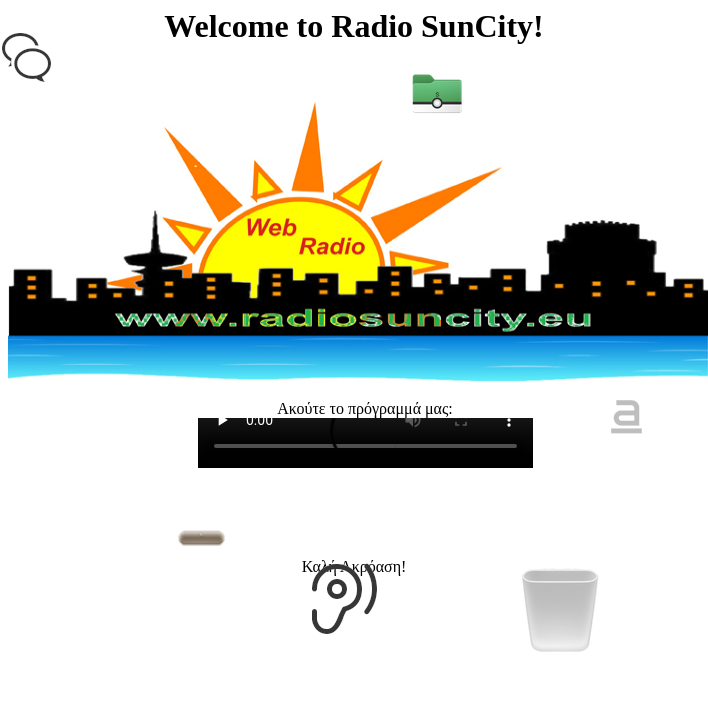 The image size is (708, 720). I want to click on open messaging or chat application, so click(26, 57).